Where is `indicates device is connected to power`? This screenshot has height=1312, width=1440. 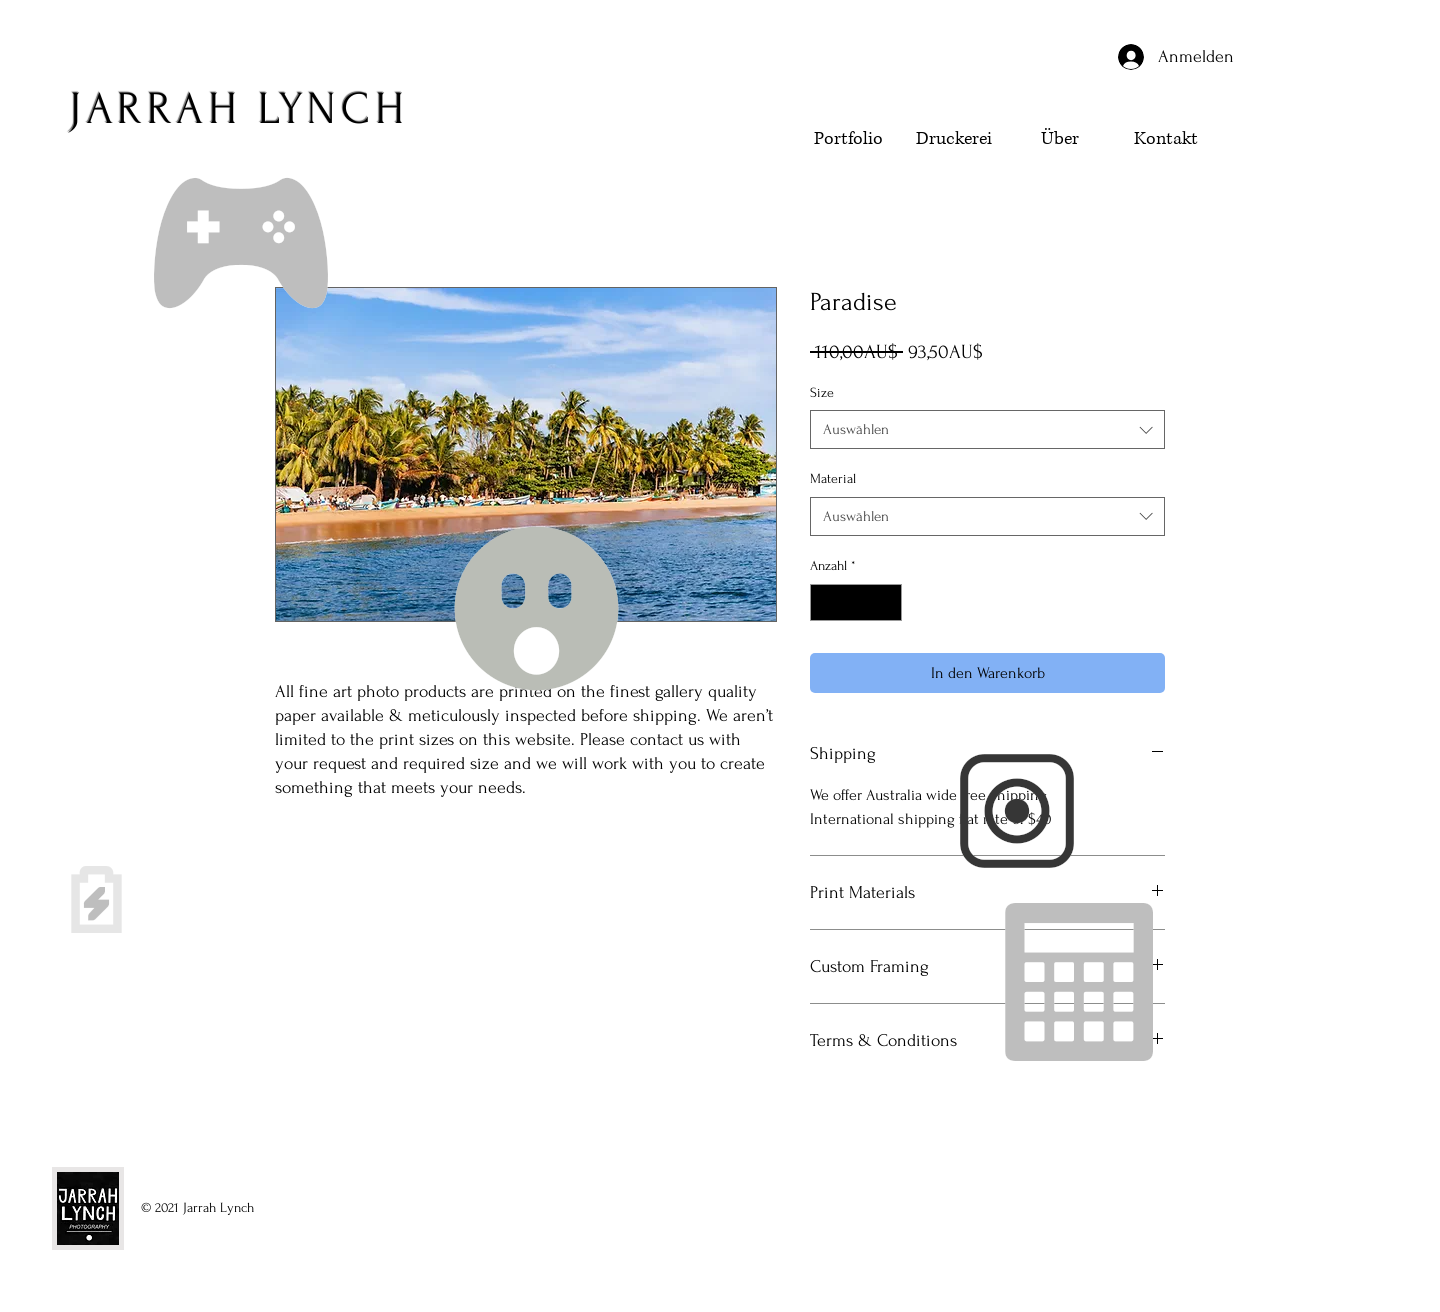
indicates device is connected to power is located at coordinates (96, 899).